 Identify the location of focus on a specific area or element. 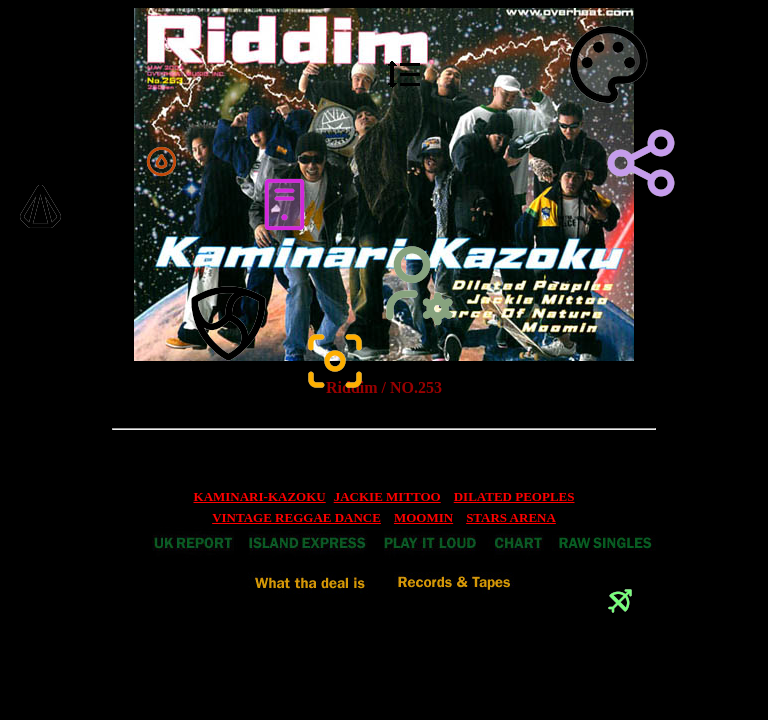
(335, 361).